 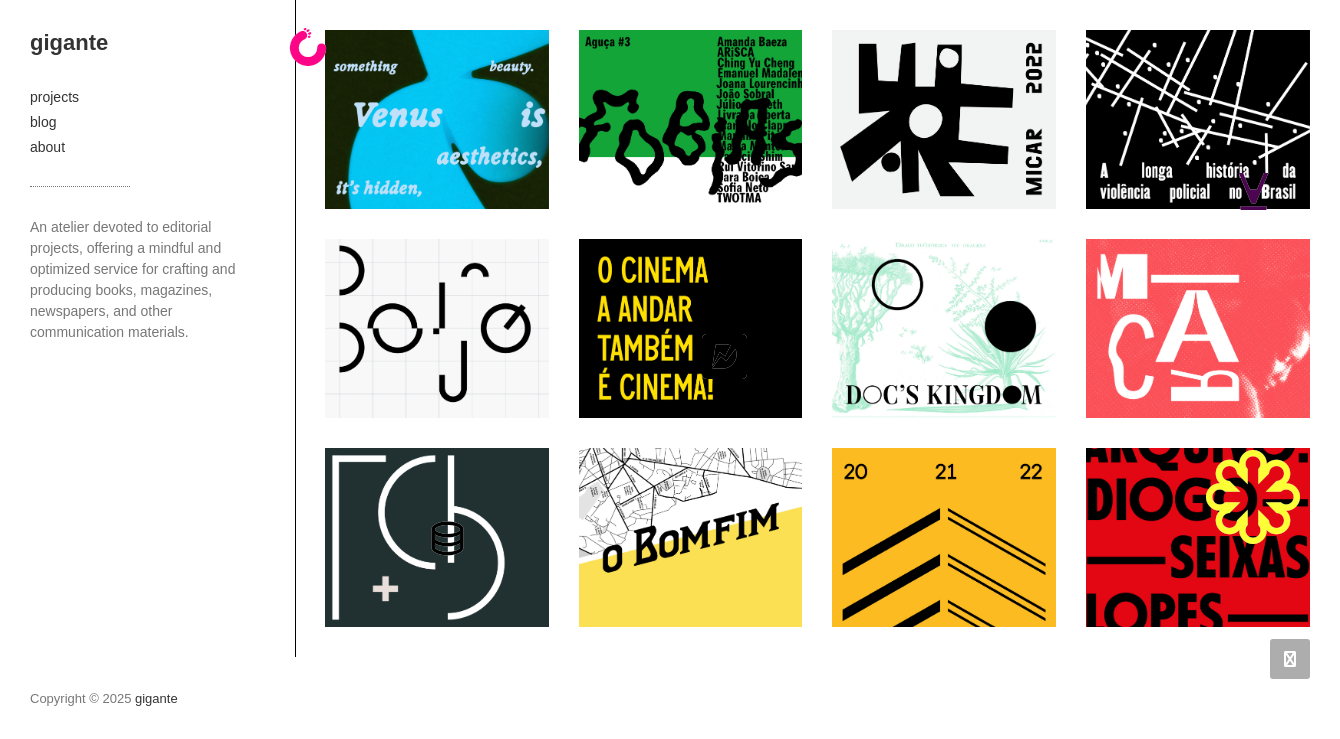 What do you see at coordinates (308, 47) in the screenshot?
I see `macpaw company logo` at bounding box center [308, 47].